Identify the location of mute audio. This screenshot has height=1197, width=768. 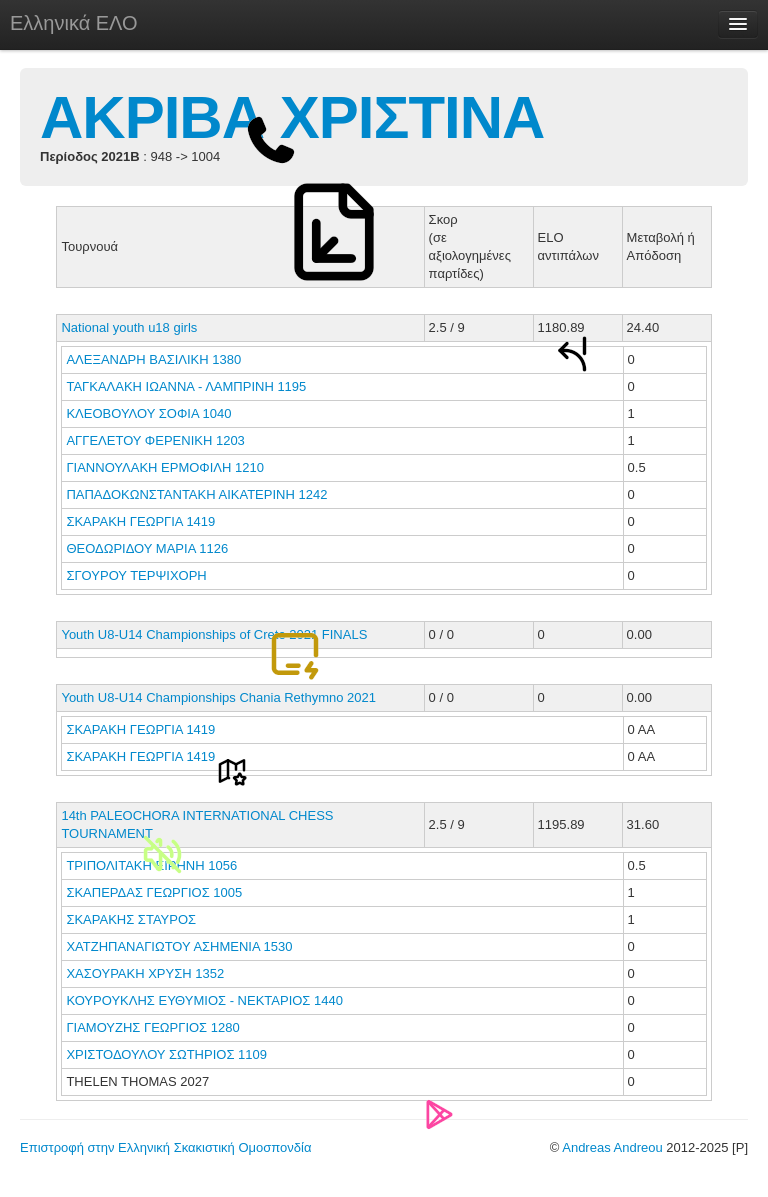
(162, 854).